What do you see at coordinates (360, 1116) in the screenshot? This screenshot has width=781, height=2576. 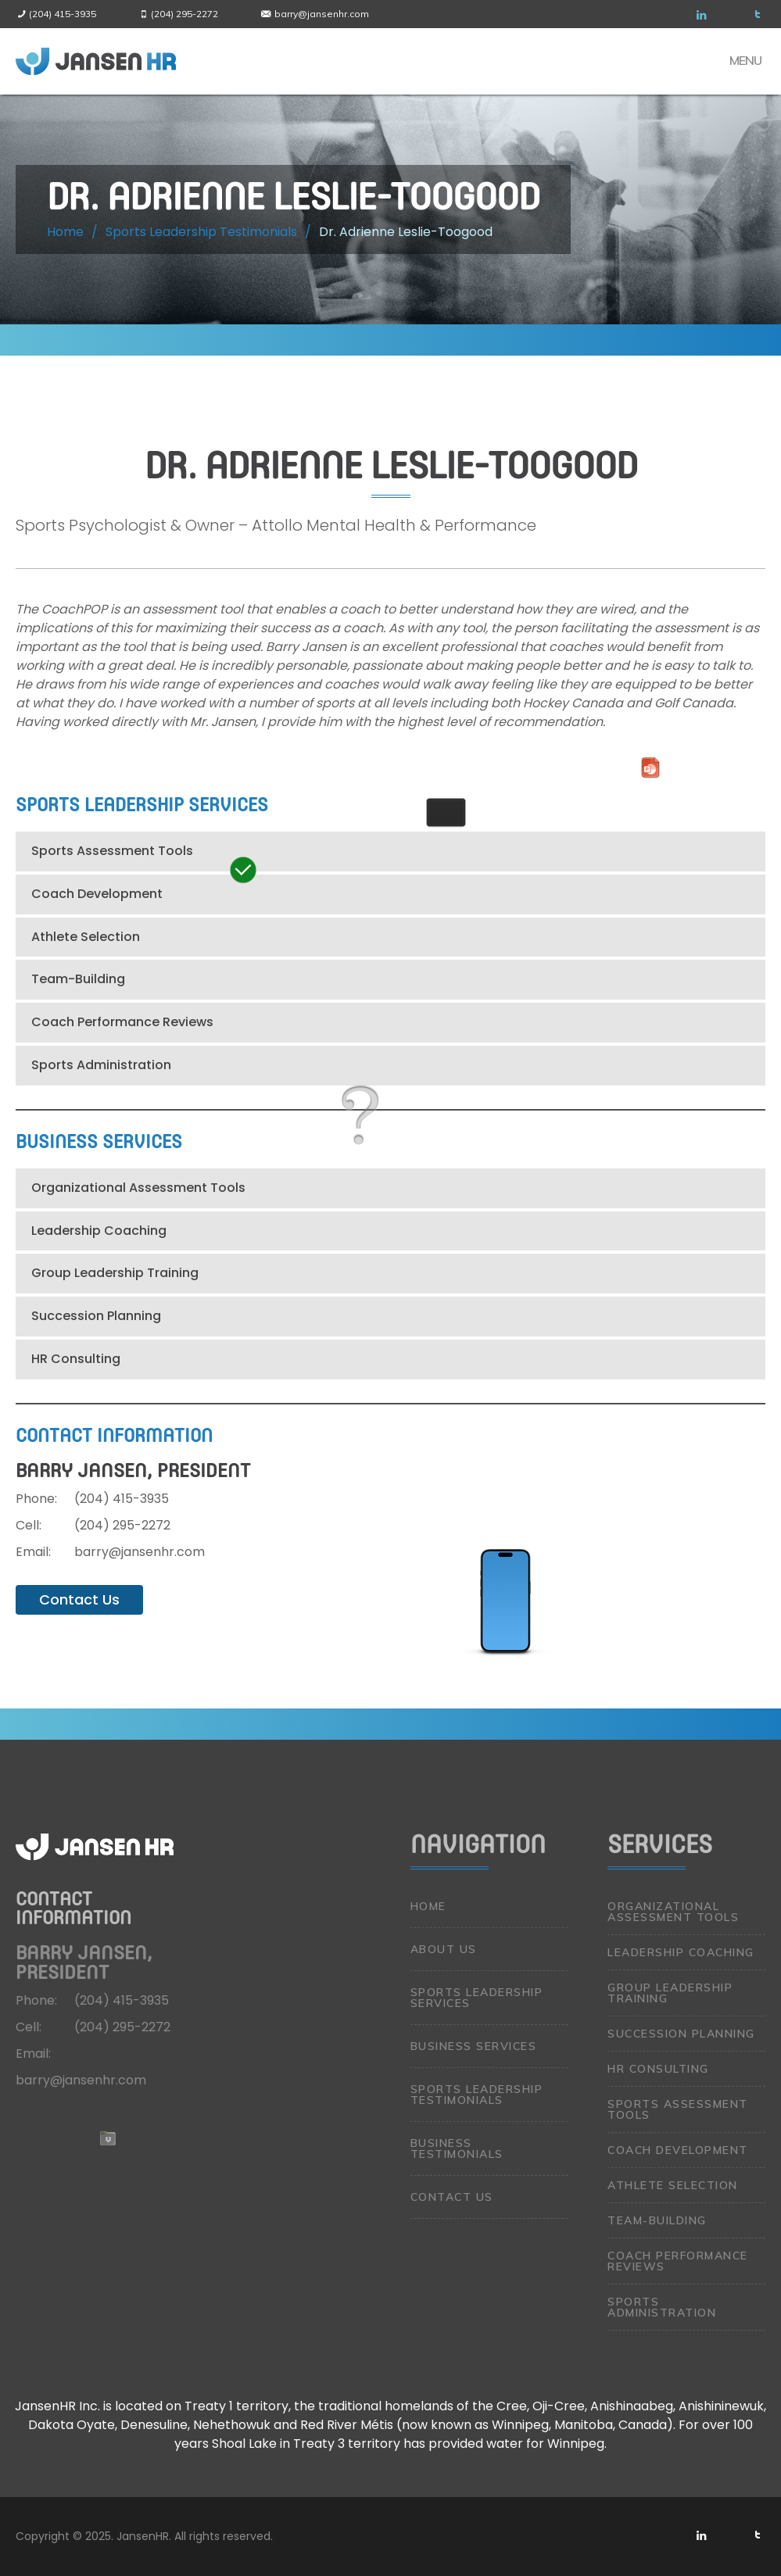 I see `indicates an unknown or unrecognized file type` at bounding box center [360, 1116].